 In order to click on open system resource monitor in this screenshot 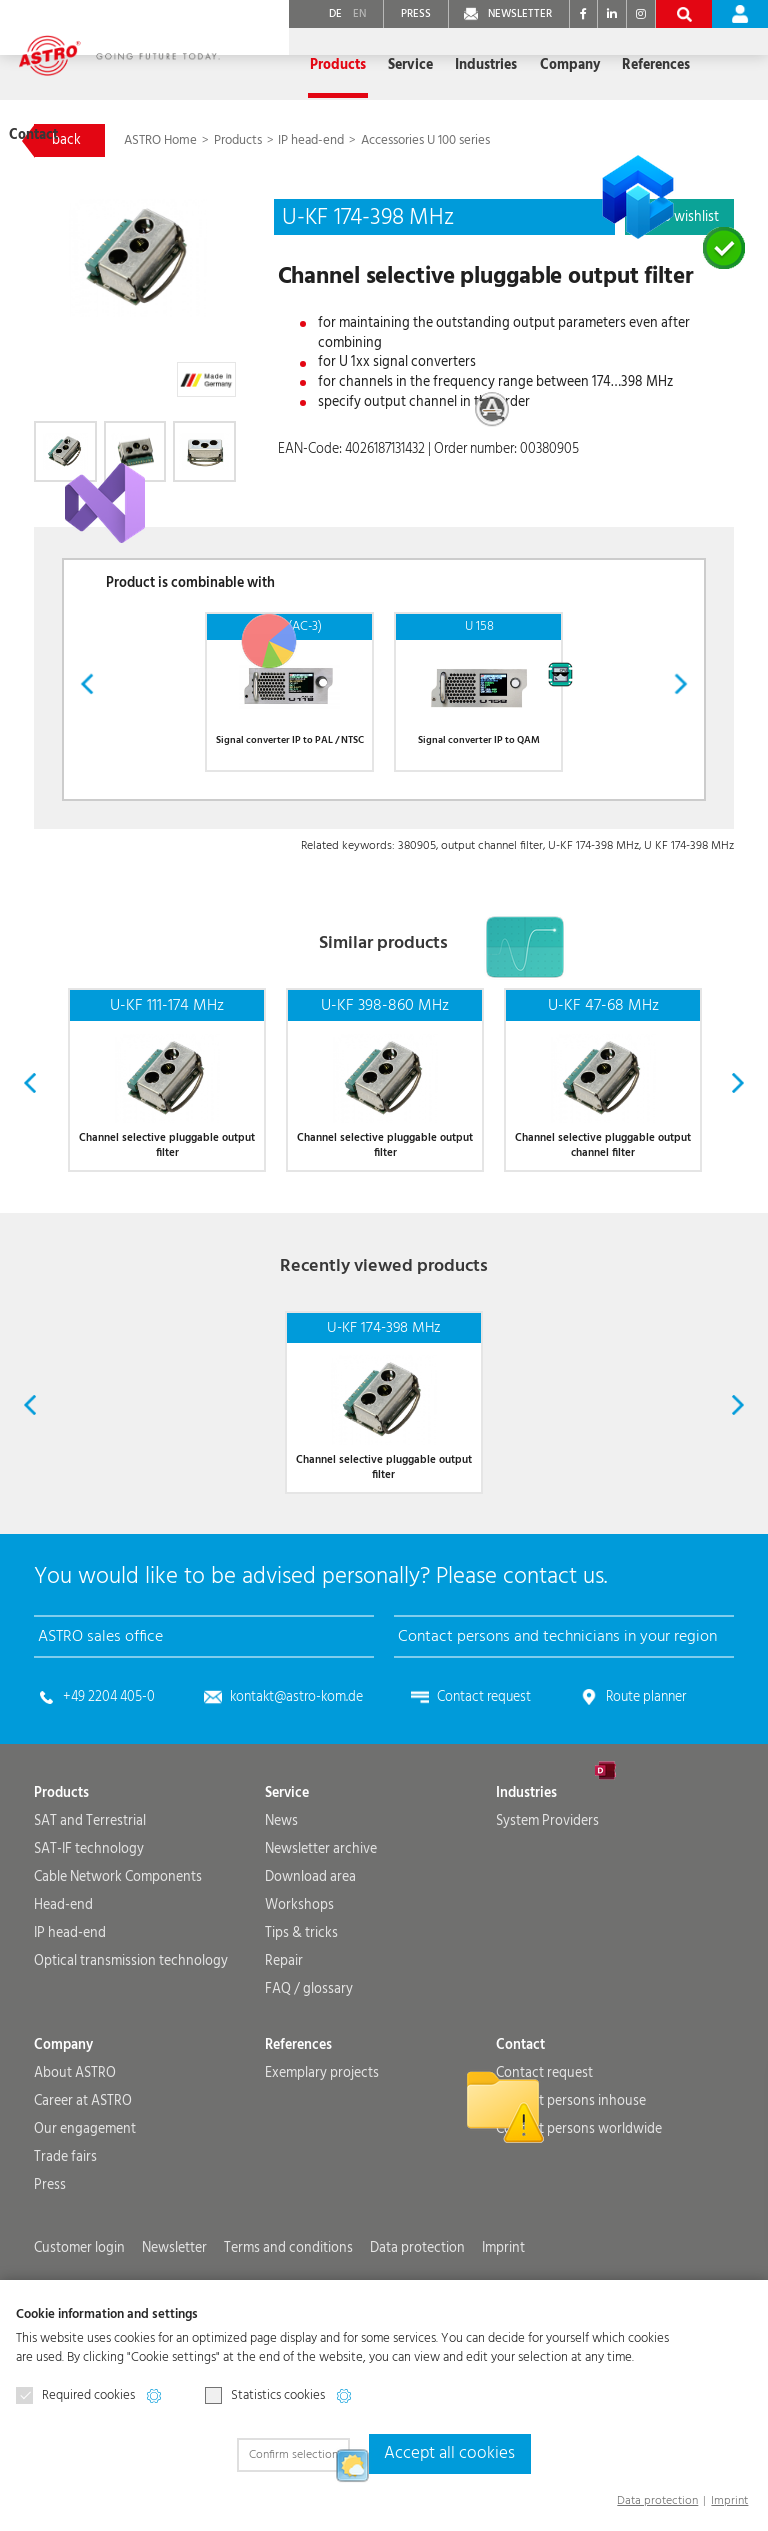, I will do `click(525, 947)`.